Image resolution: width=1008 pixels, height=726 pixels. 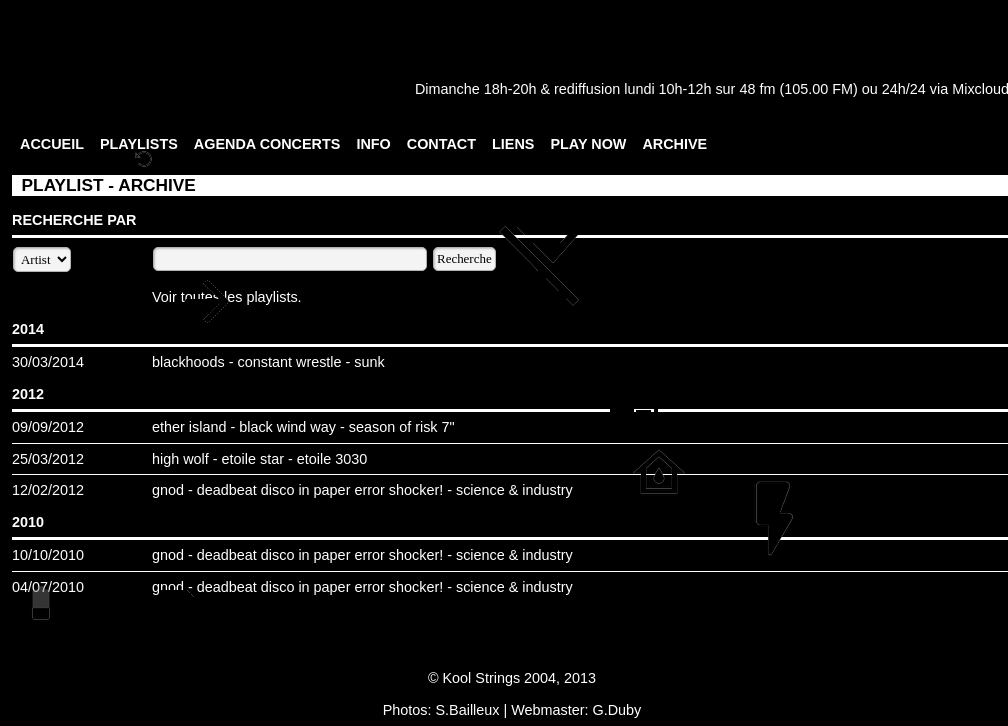 I want to click on undo the last action, so click(x=144, y=159).